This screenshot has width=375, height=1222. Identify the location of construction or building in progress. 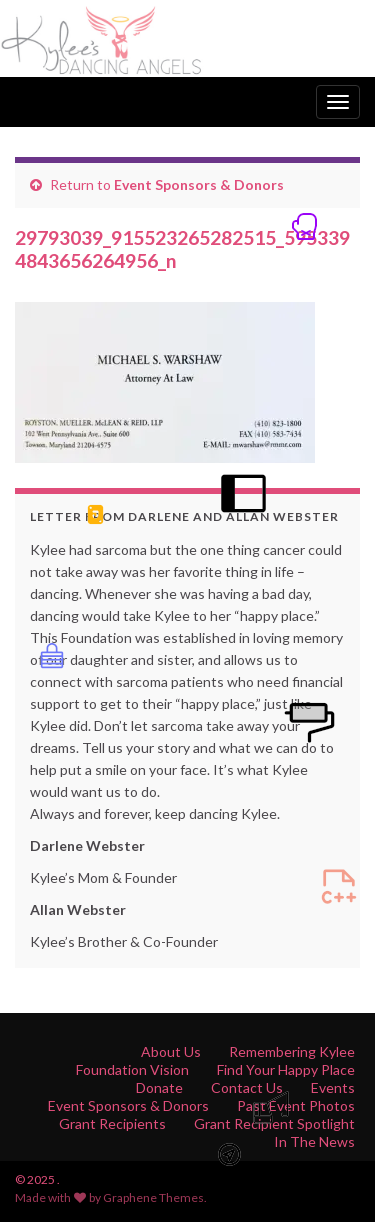
(271, 1109).